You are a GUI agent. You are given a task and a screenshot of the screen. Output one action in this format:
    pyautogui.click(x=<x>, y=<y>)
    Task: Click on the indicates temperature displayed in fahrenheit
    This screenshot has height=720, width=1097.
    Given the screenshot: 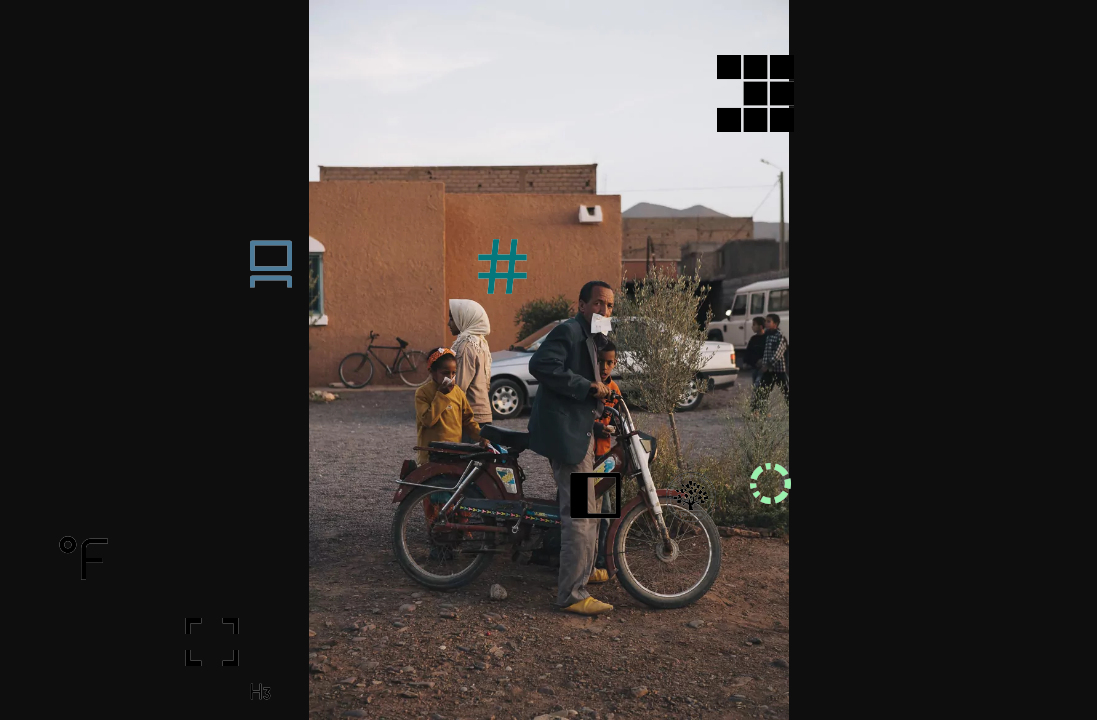 What is the action you would take?
    pyautogui.click(x=86, y=558)
    